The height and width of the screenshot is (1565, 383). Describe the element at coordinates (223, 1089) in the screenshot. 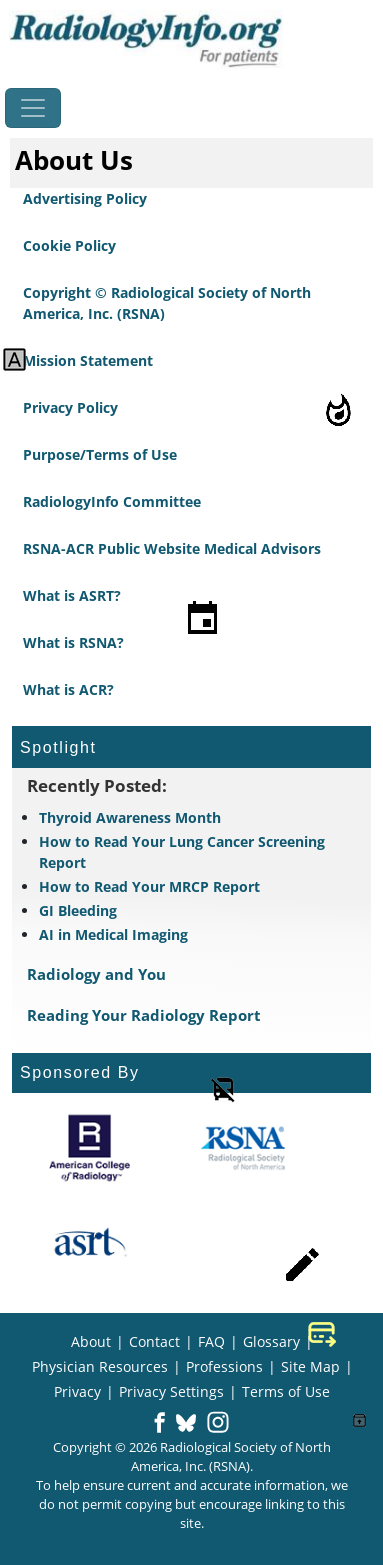

I see `no transfer available at this stop` at that location.